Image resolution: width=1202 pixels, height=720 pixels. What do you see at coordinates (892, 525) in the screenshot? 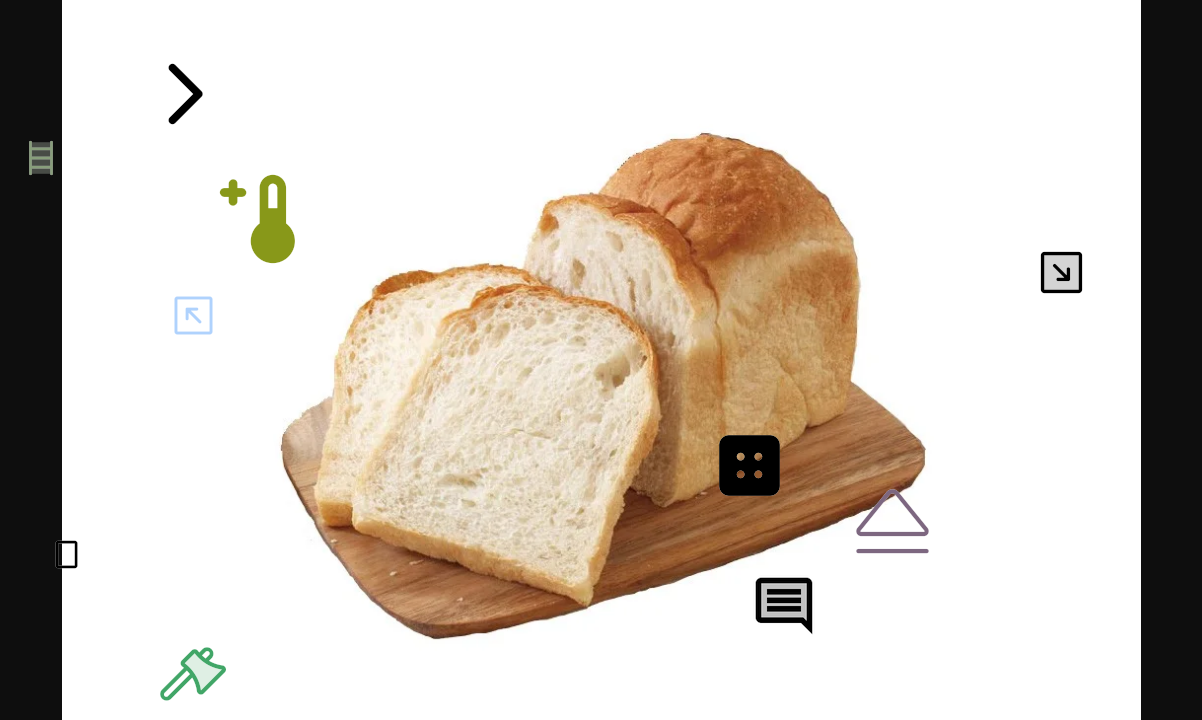
I see `eject media or disc` at bounding box center [892, 525].